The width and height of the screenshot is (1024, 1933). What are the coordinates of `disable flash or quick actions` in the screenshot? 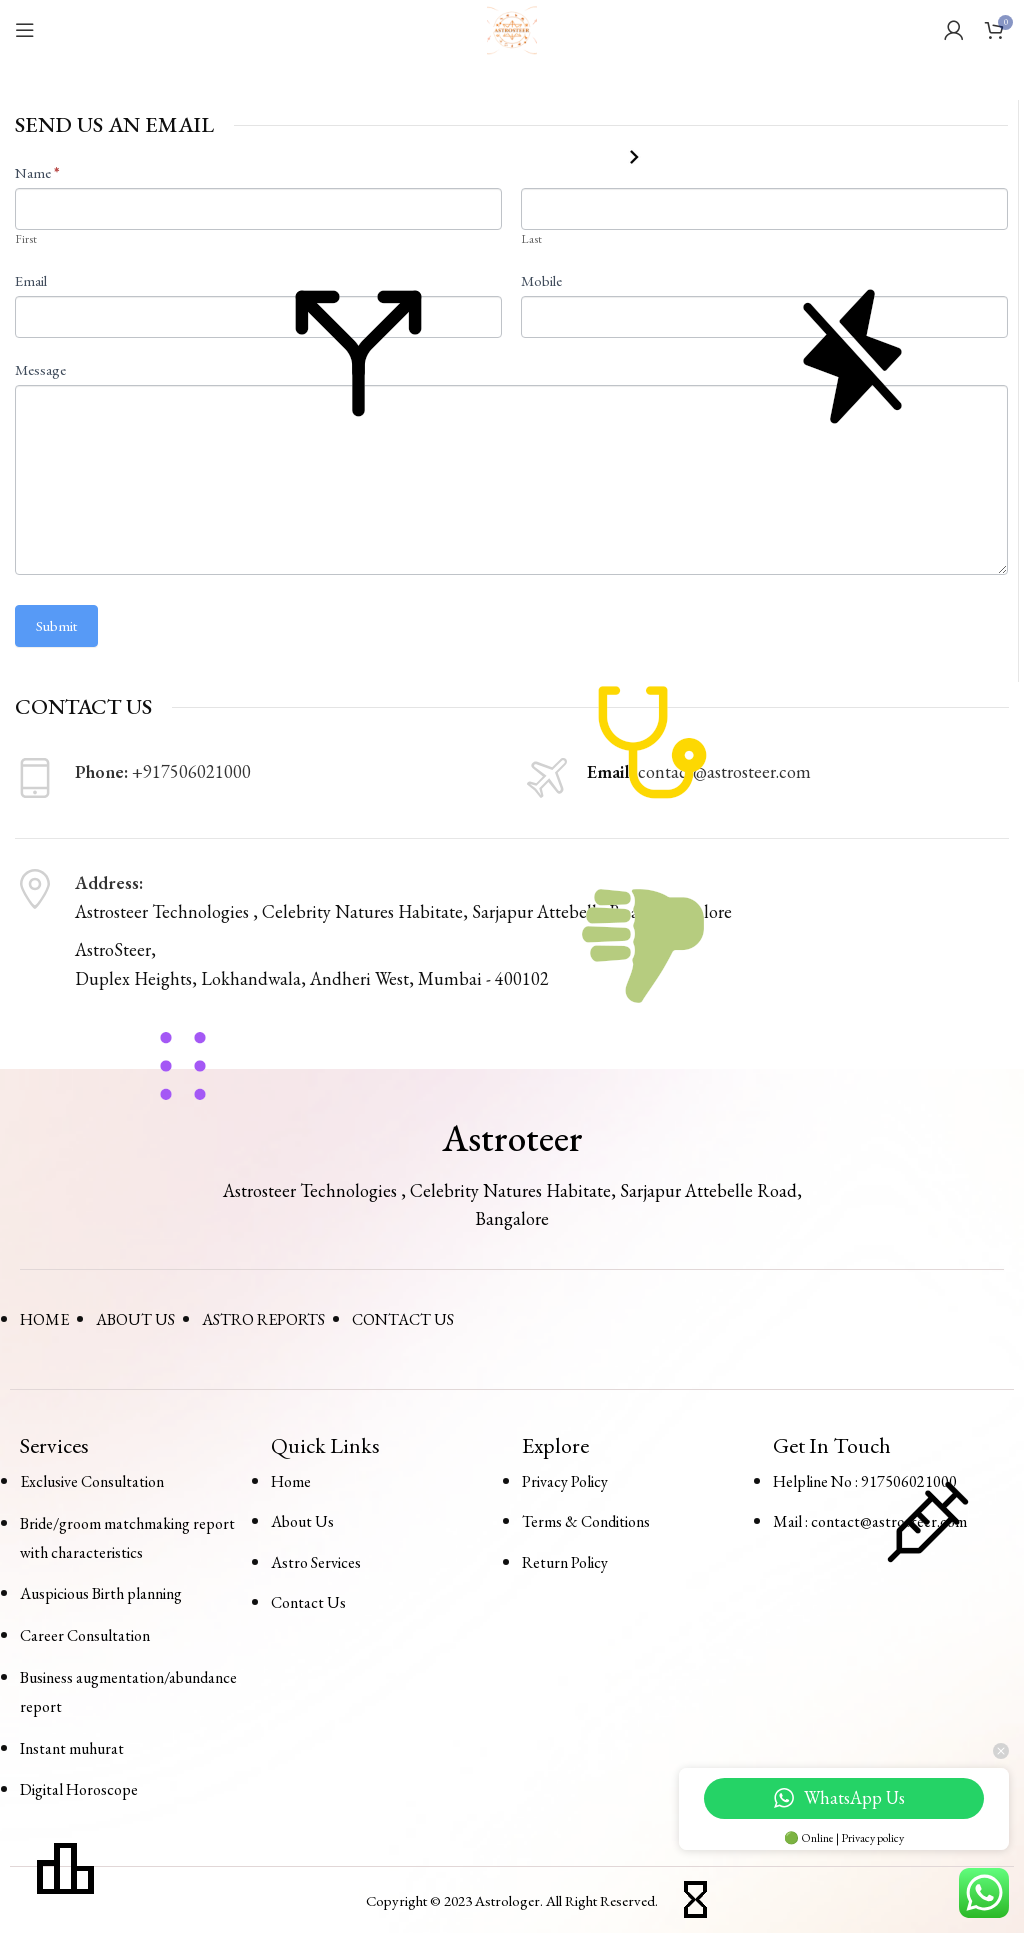 It's located at (852, 356).